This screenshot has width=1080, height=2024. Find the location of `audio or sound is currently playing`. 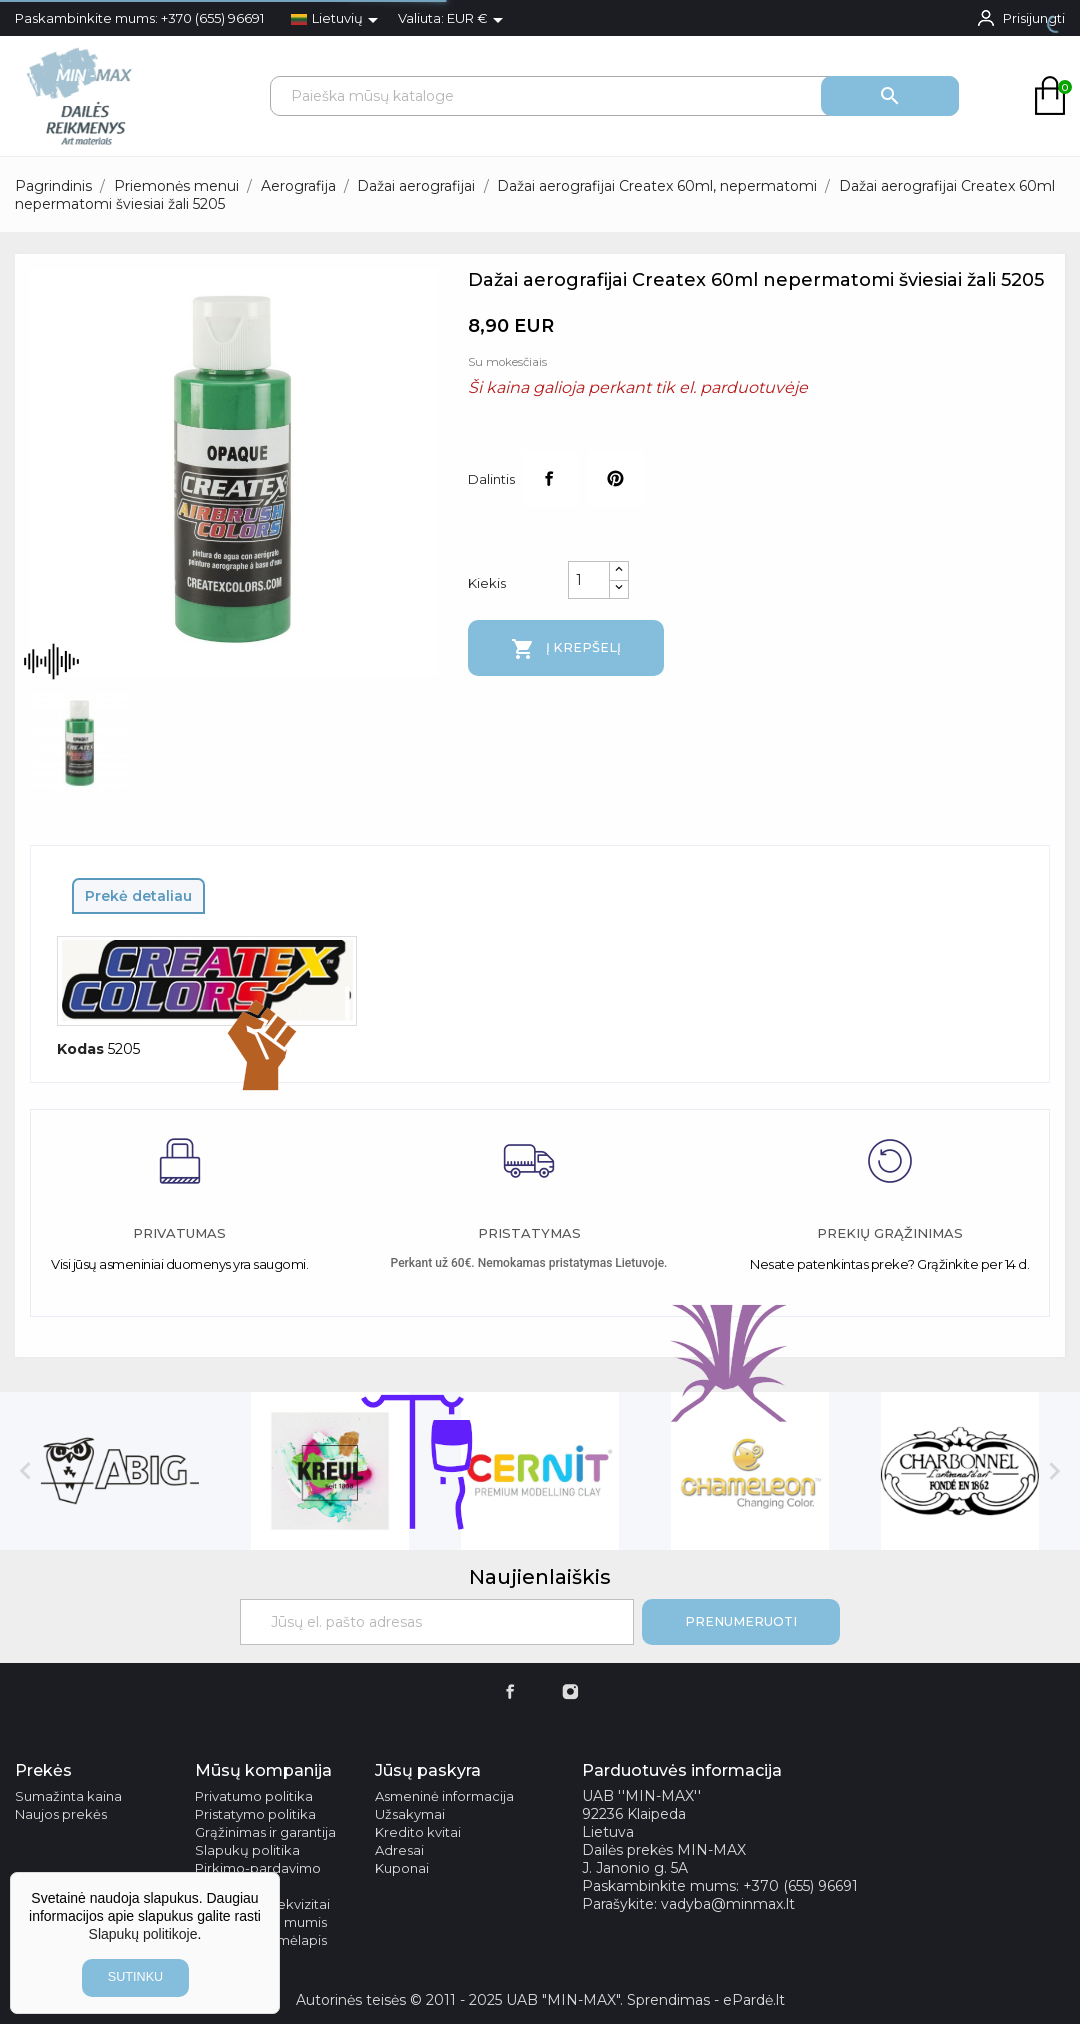

audio or sound is currently playing is located at coordinates (51, 661).